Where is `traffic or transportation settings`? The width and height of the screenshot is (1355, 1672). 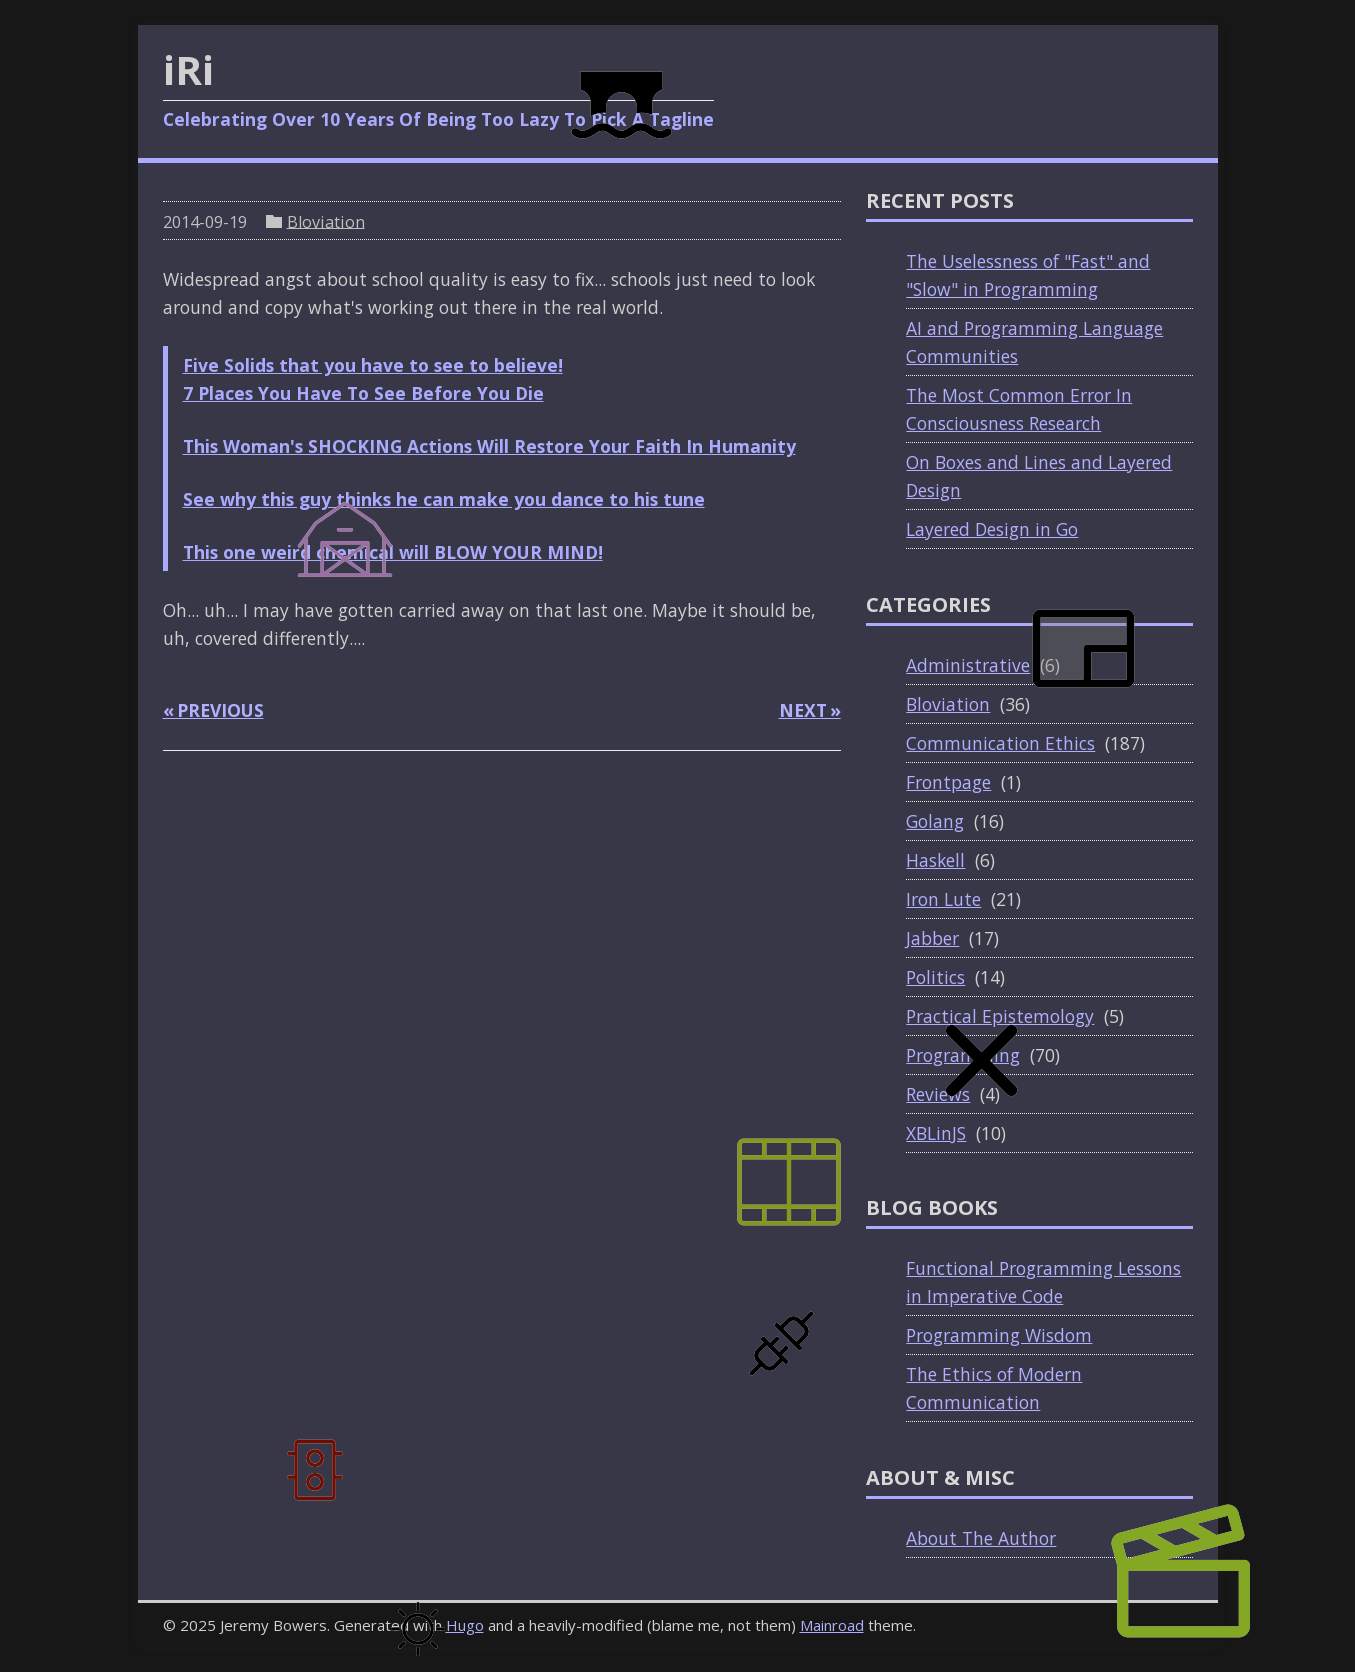 traffic or transportation settings is located at coordinates (315, 1470).